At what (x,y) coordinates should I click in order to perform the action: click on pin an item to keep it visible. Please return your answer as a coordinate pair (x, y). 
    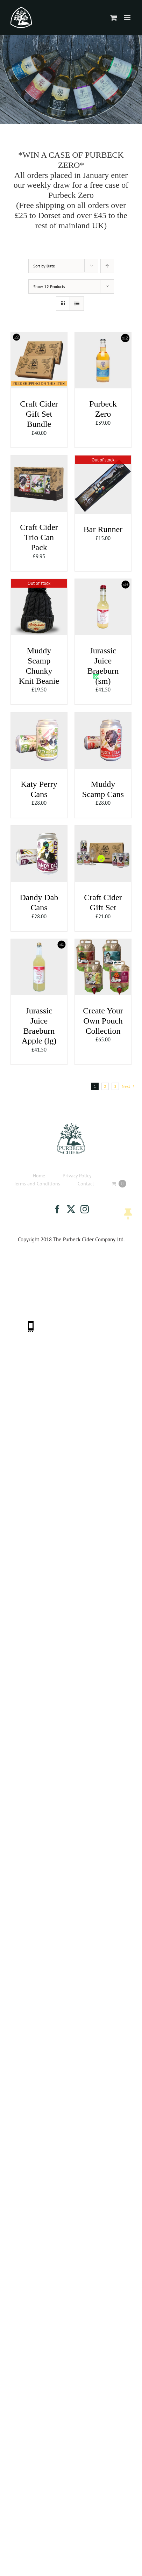
    Looking at the image, I should click on (128, 1214).